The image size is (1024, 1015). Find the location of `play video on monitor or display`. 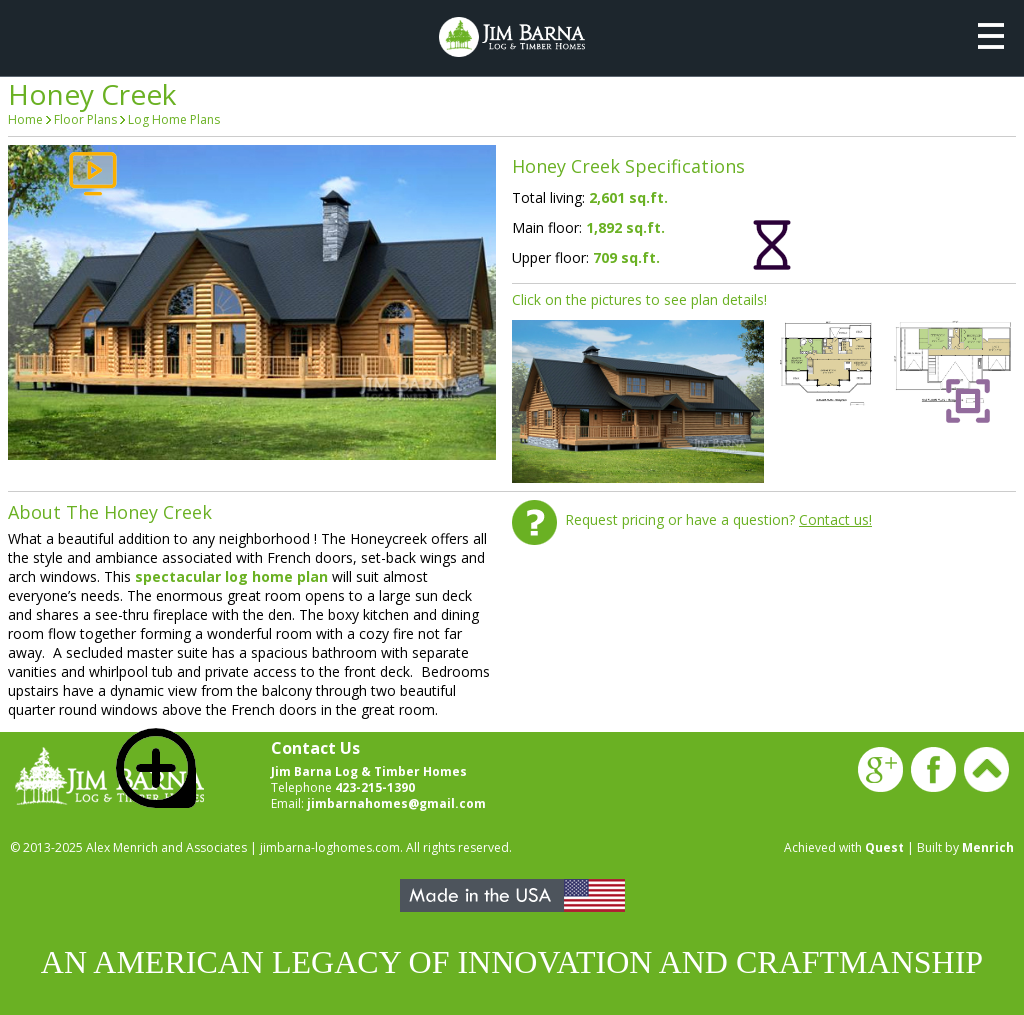

play video on monitor or display is located at coordinates (93, 172).